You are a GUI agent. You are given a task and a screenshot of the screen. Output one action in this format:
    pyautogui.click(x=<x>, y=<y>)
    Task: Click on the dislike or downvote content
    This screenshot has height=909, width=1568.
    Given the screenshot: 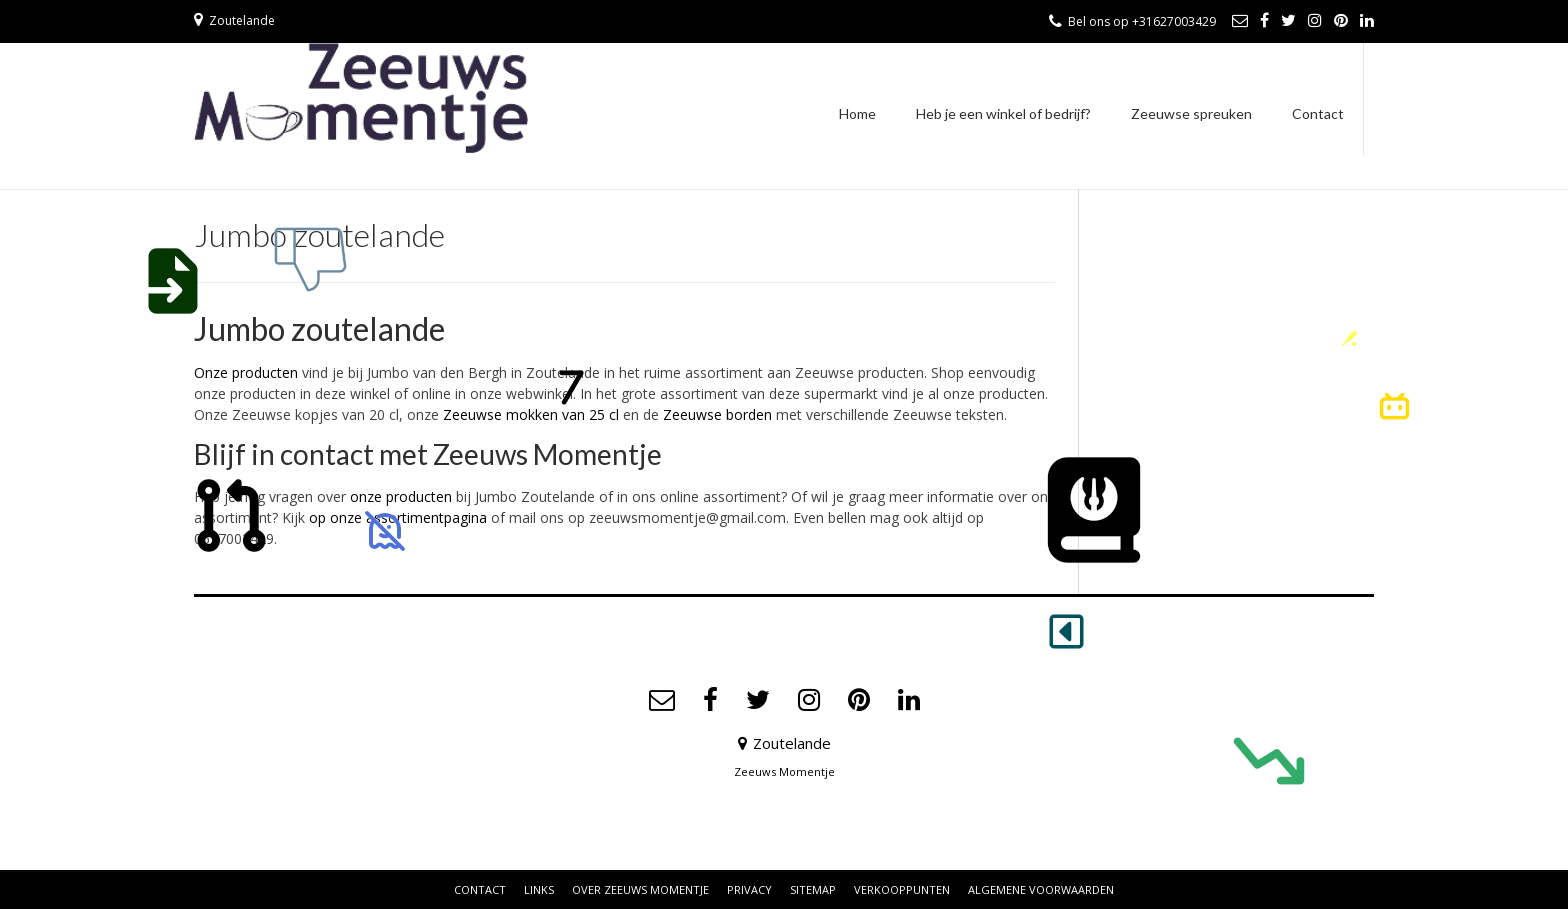 What is the action you would take?
    pyautogui.click(x=310, y=255)
    